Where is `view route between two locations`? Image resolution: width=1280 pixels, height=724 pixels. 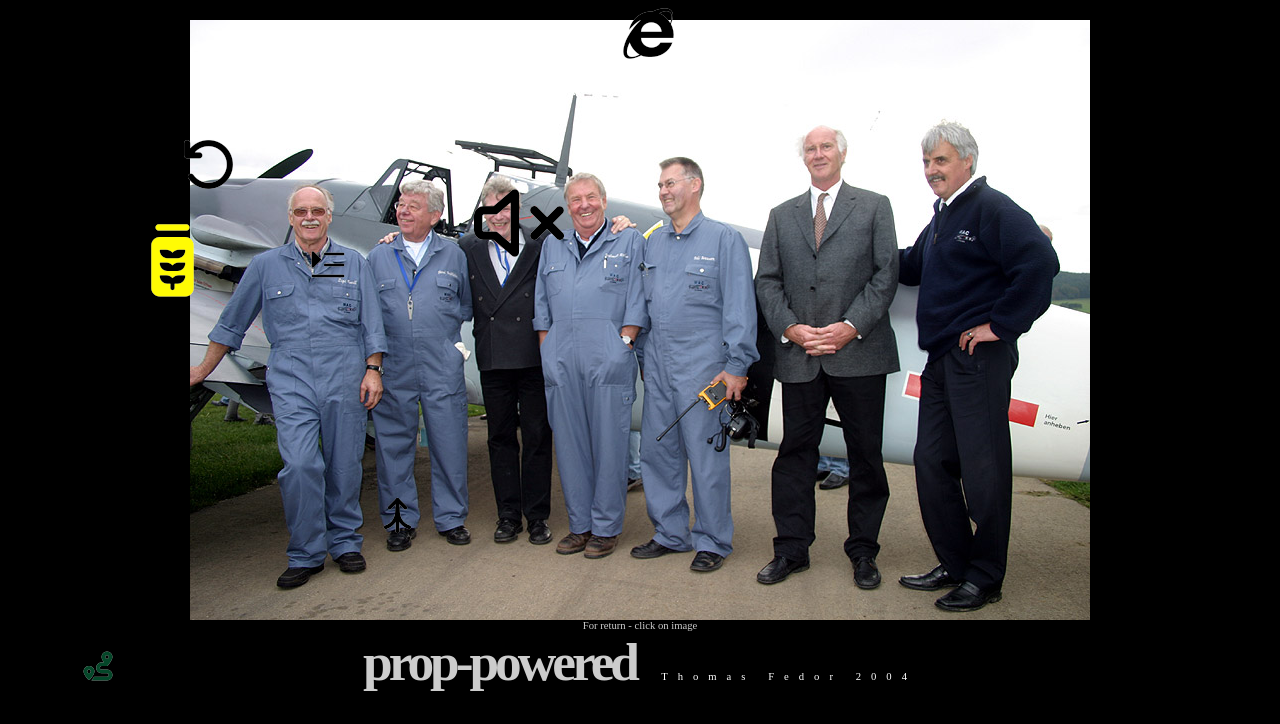 view route between two locations is located at coordinates (98, 666).